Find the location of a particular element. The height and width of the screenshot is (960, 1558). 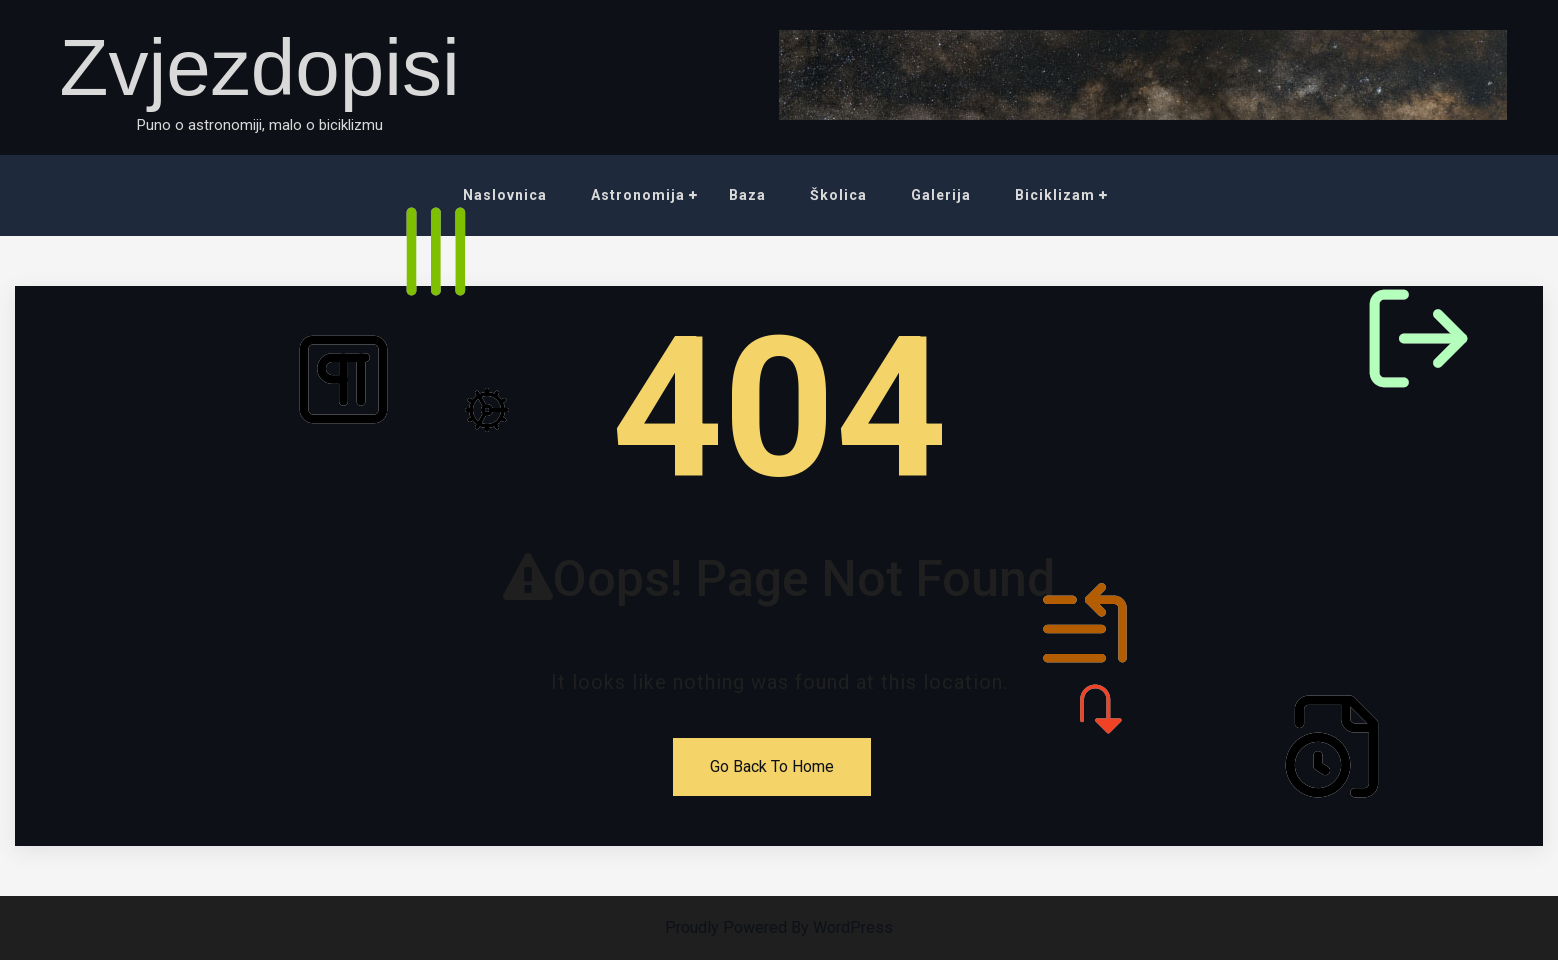

move item to the top of the list is located at coordinates (1085, 629).